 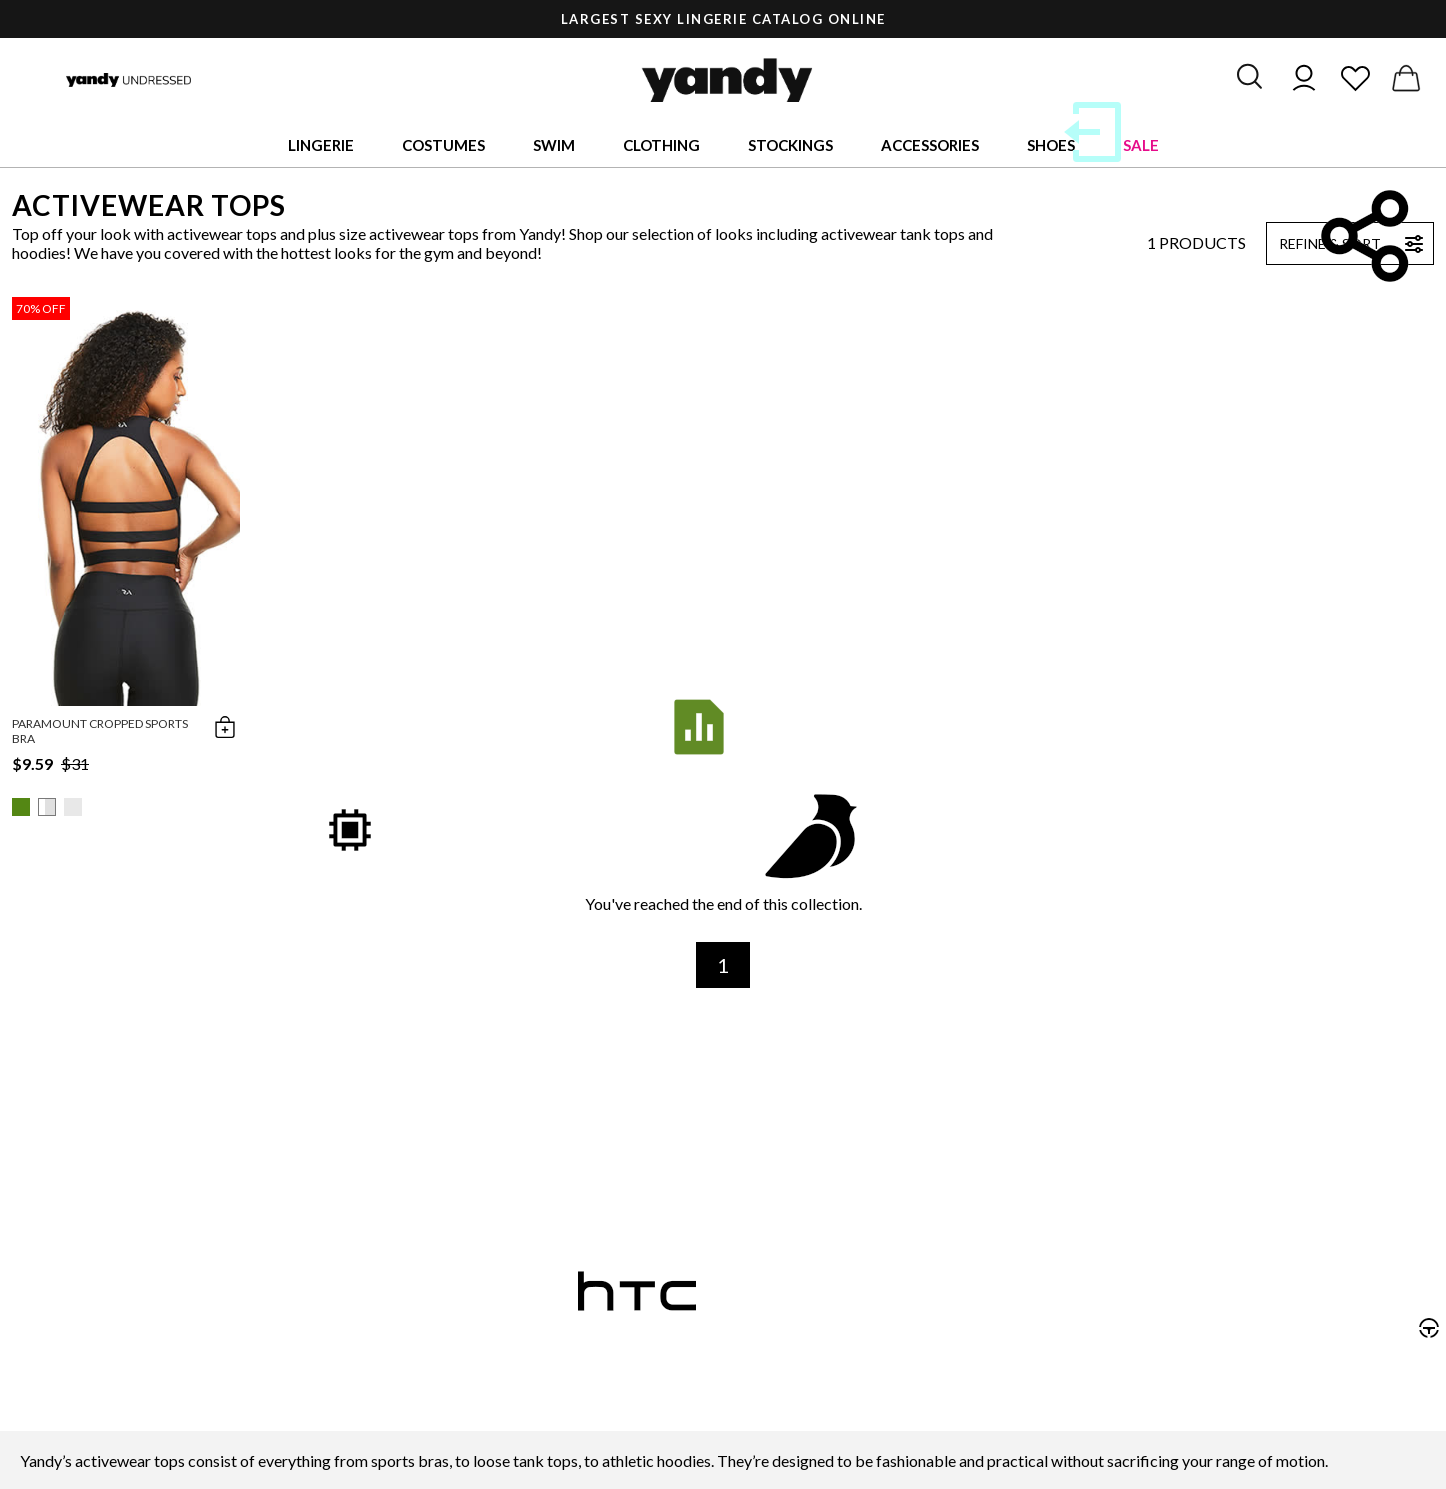 I want to click on view CPU or processor information, so click(x=350, y=830).